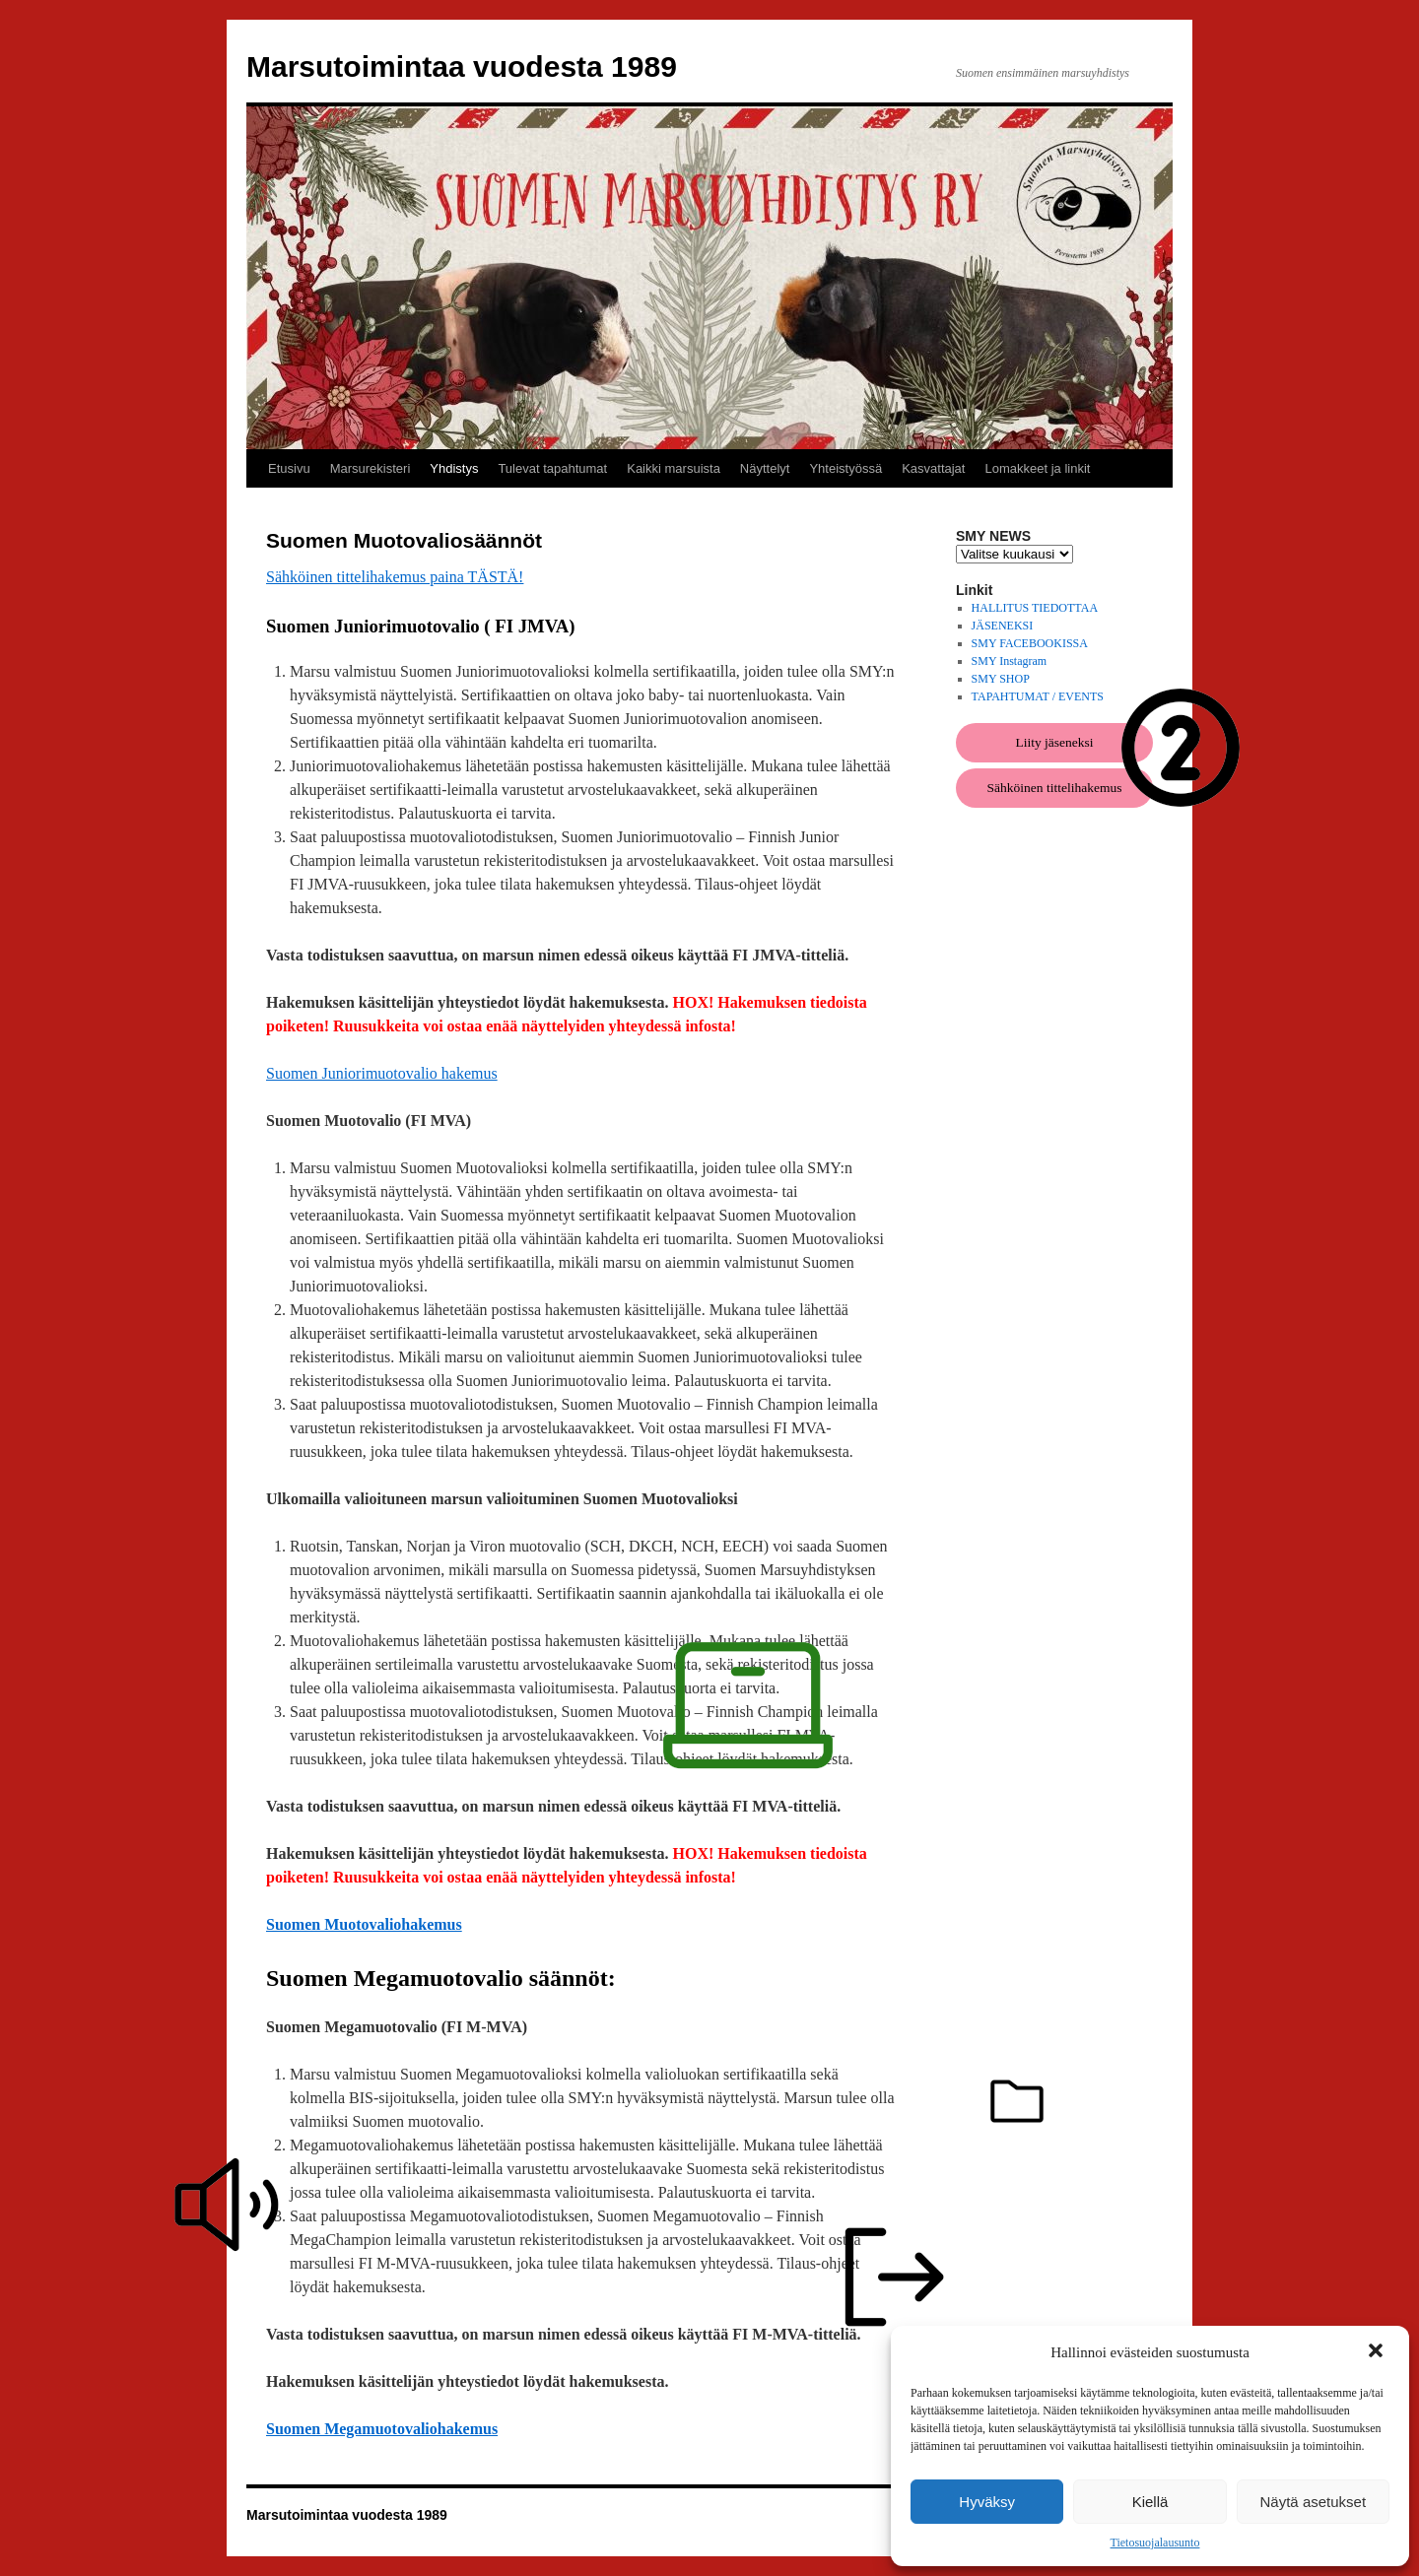 This screenshot has width=1419, height=2576. Describe the element at coordinates (748, 1702) in the screenshot. I see `switch to desktop or laptop view` at that location.